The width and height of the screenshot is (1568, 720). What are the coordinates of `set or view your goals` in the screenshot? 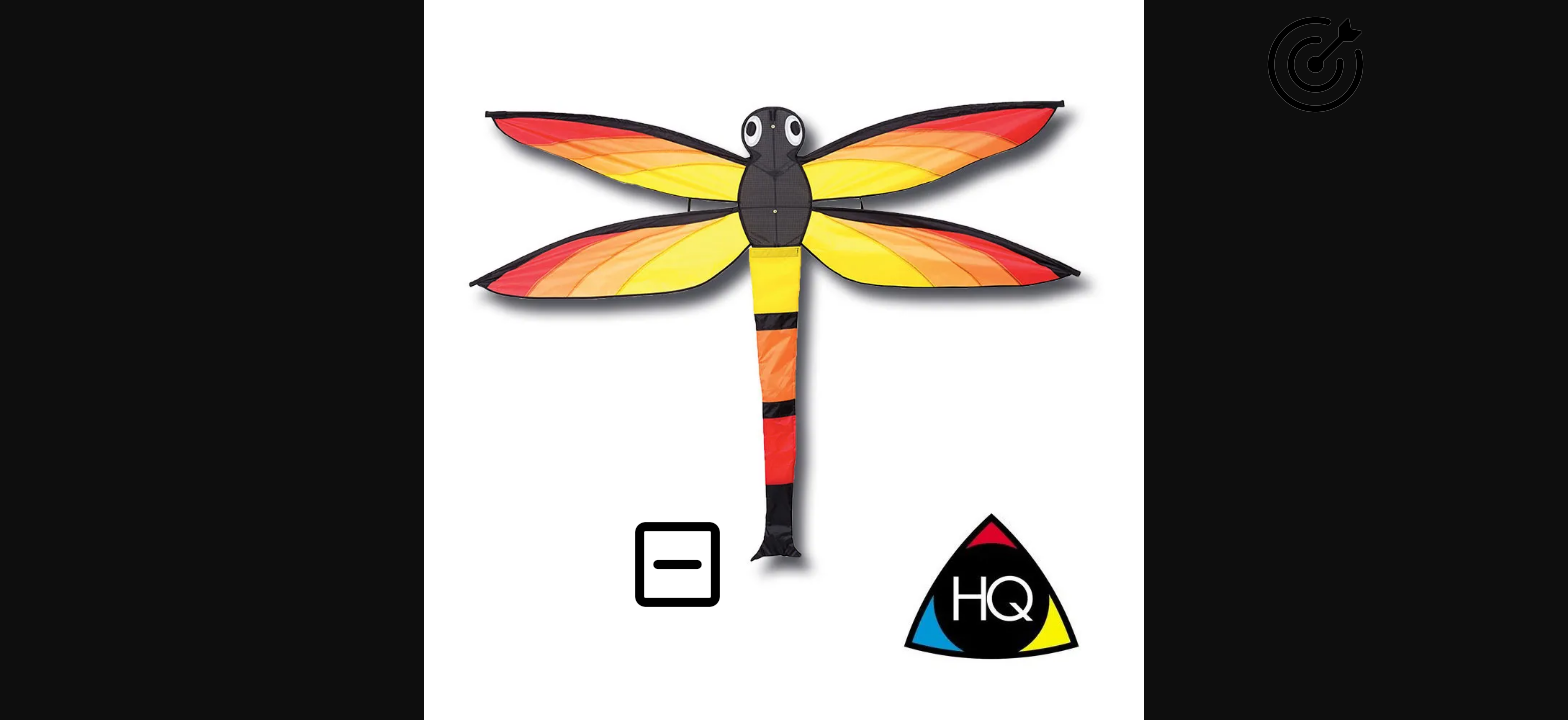 It's located at (1315, 64).